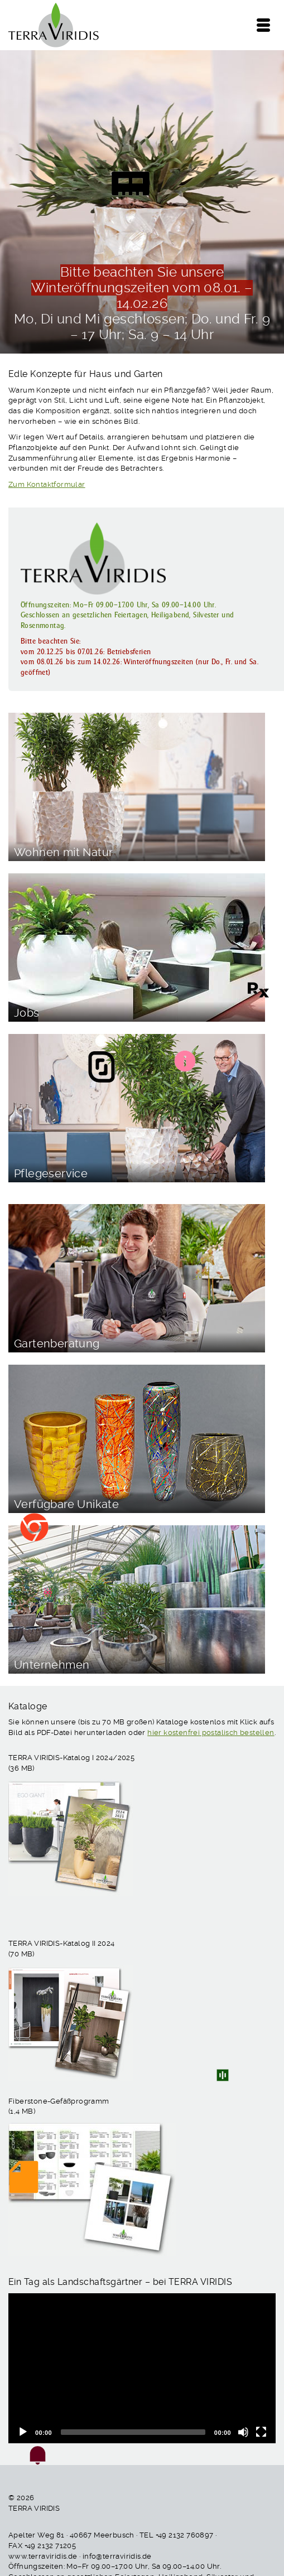 The height and width of the screenshot is (2576, 284). Describe the element at coordinates (37, 2454) in the screenshot. I see `view notifications` at that location.